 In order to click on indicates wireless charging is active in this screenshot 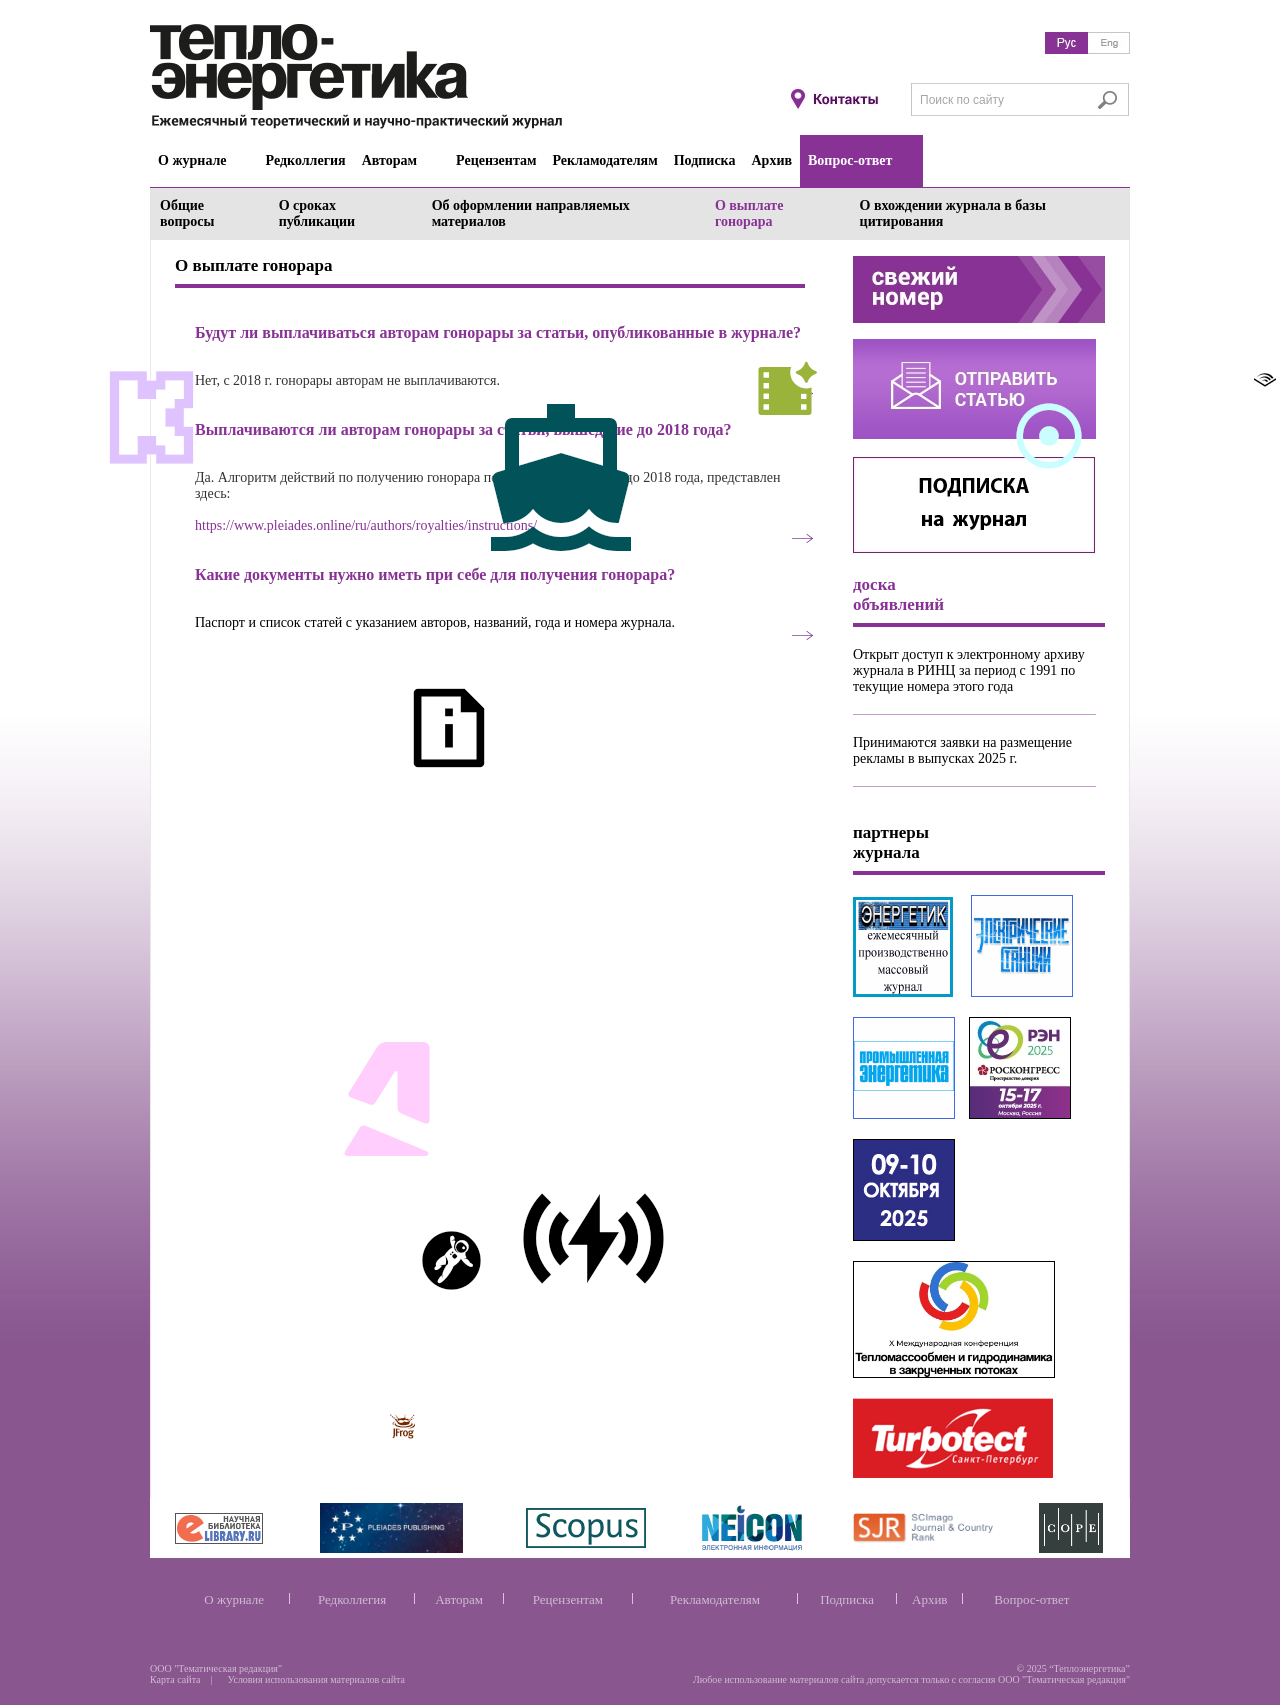, I will do `click(593, 1238)`.